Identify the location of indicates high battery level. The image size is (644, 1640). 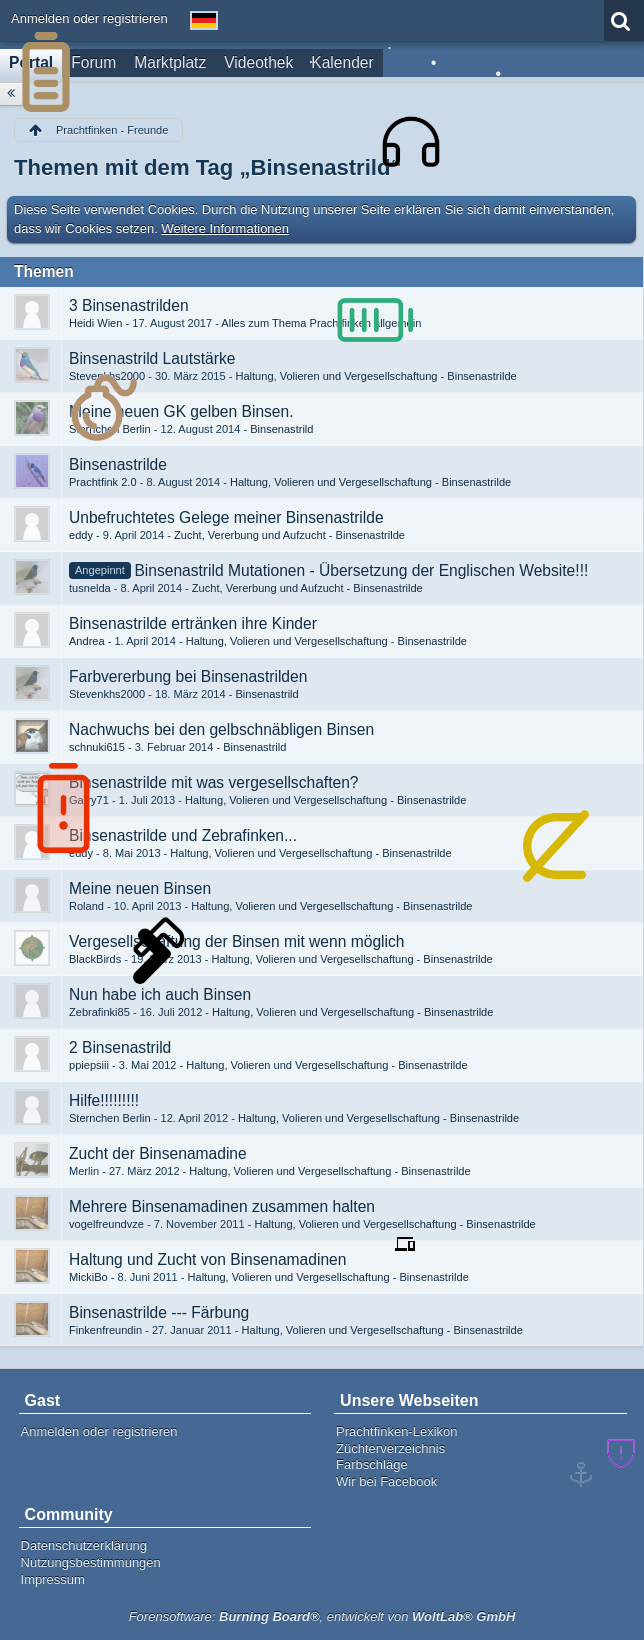
(374, 320).